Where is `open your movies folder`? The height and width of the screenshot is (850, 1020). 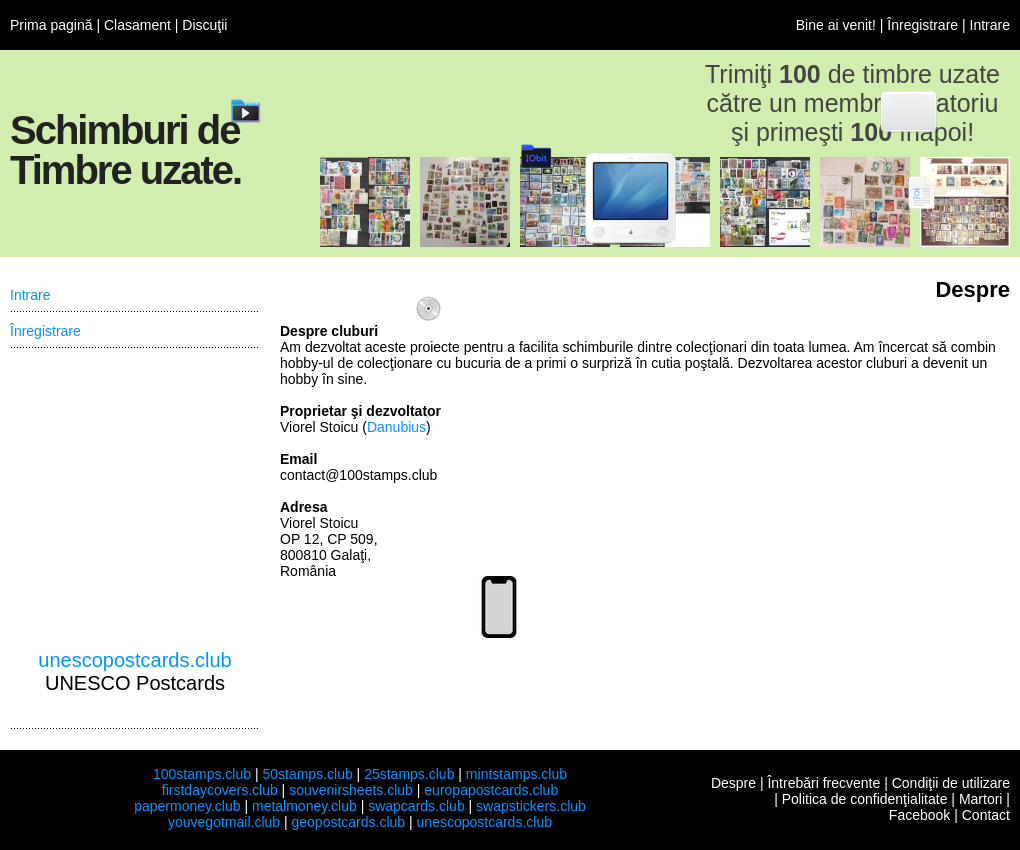
open your movies folder is located at coordinates (245, 111).